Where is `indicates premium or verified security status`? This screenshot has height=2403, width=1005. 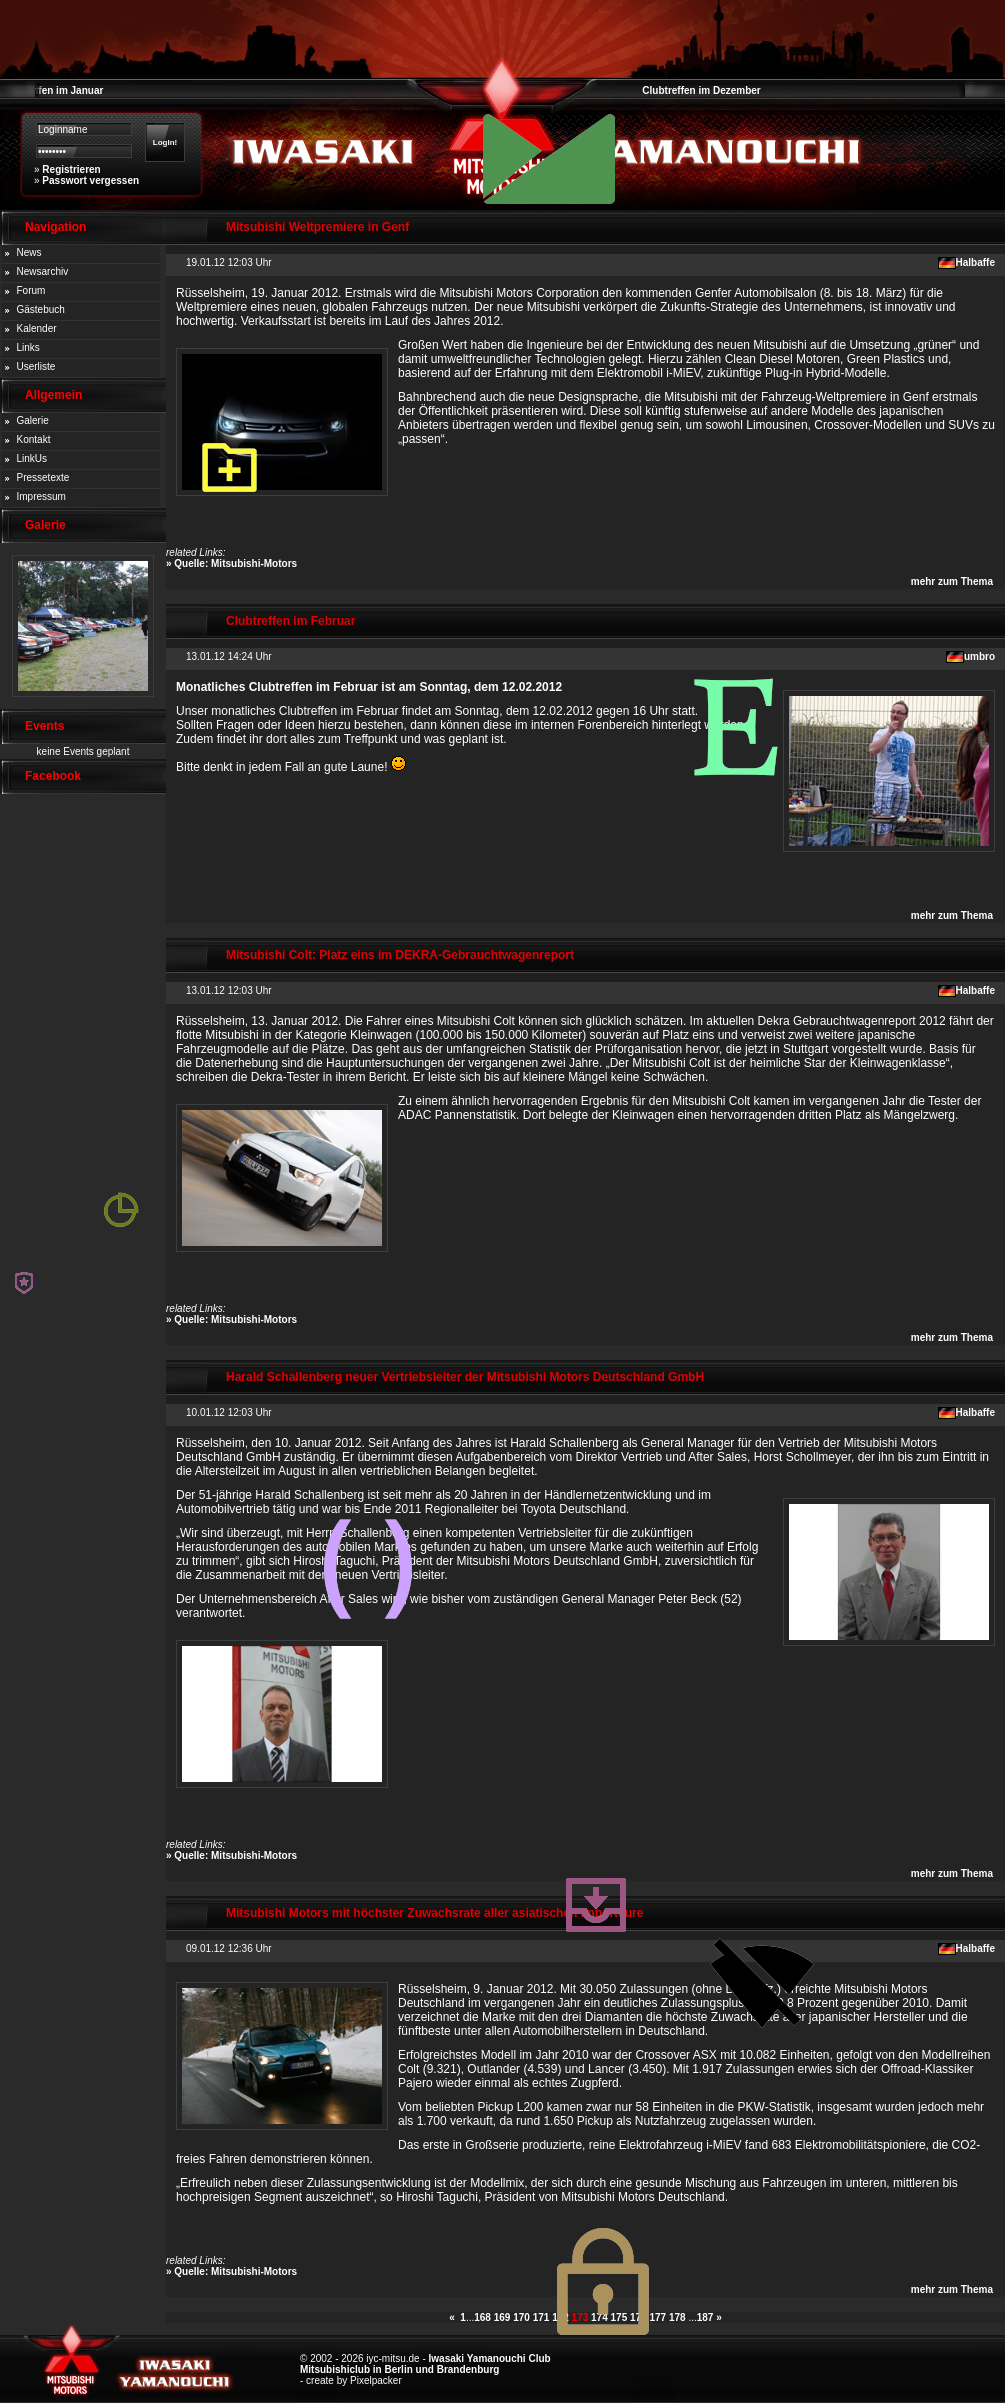 indicates premium or verified security status is located at coordinates (24, 1283).